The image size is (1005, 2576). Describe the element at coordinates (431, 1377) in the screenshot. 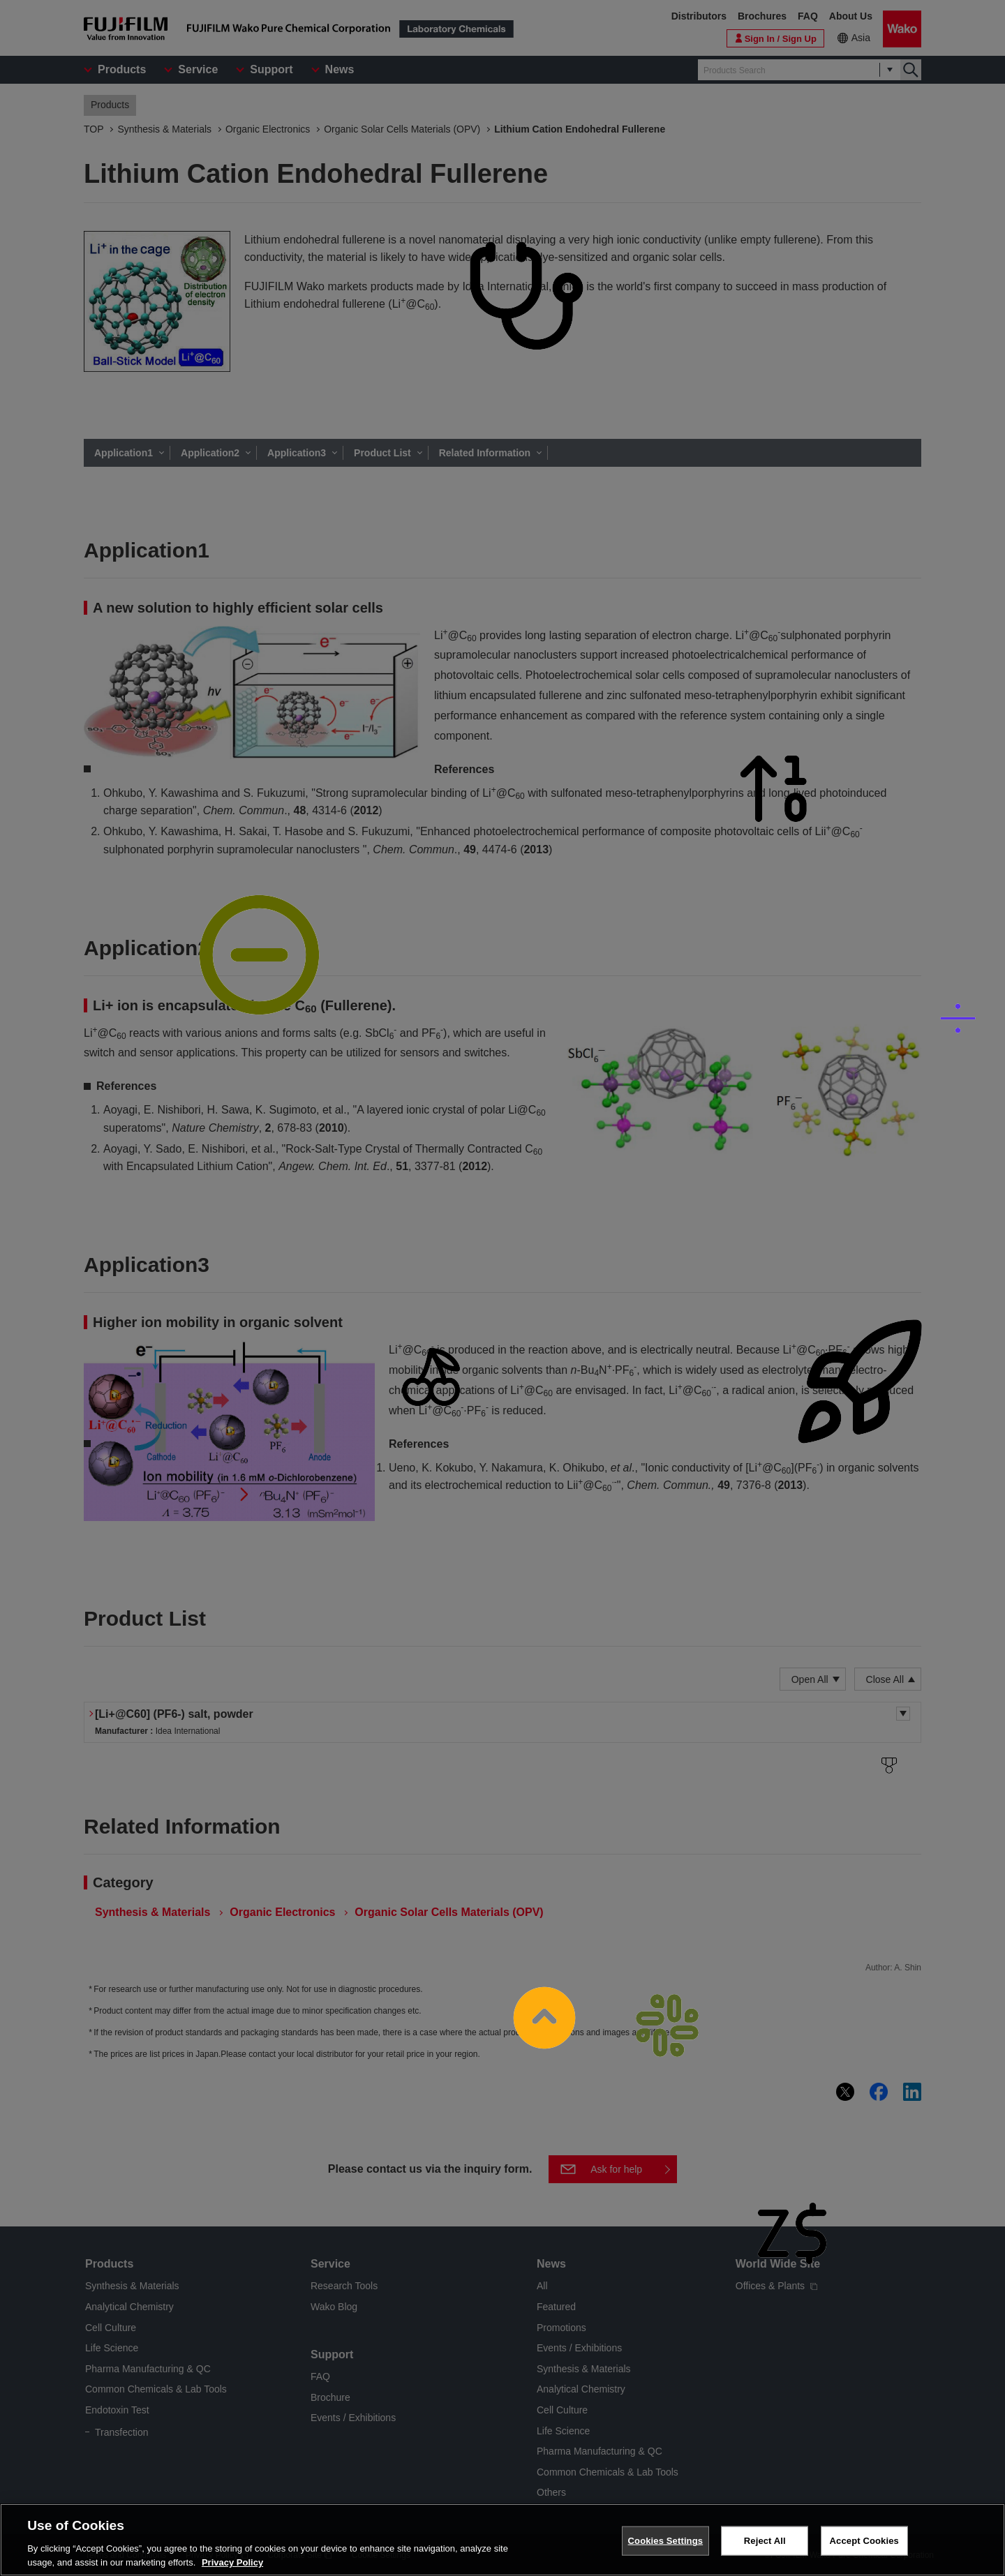

I see `indicates fruit or food category` at that location.